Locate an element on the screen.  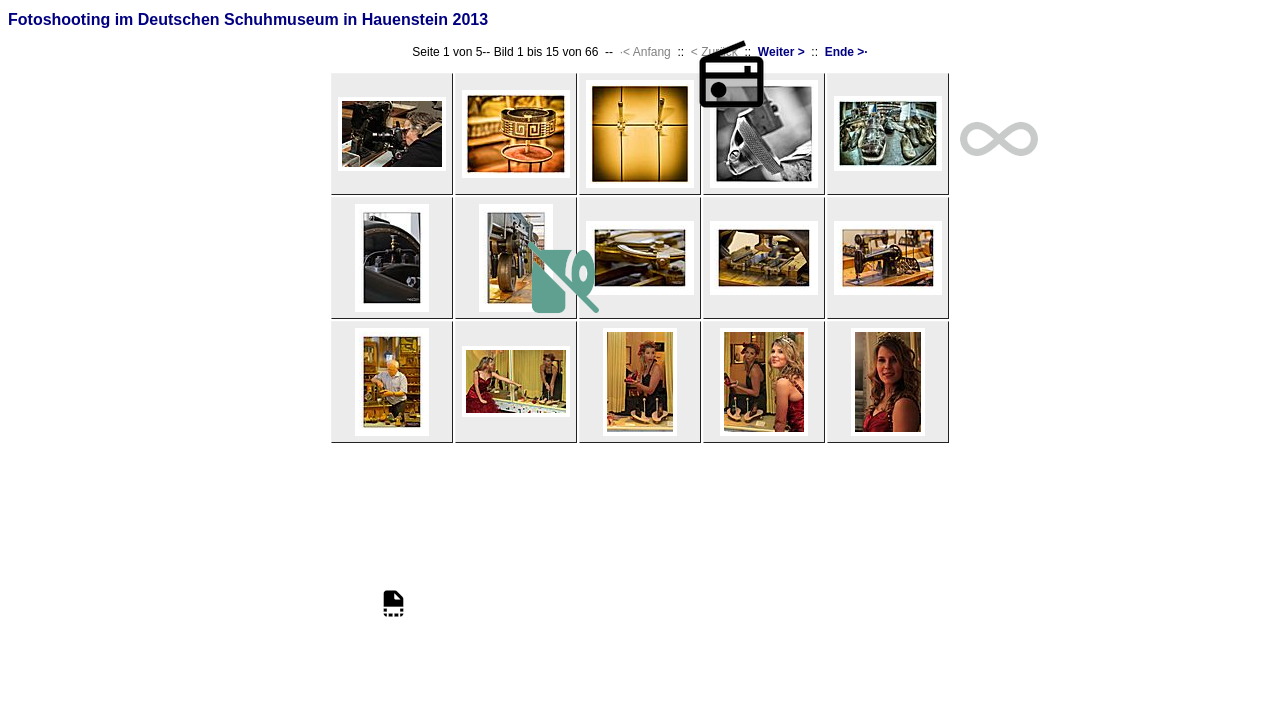
indicates toilet paper is out of stock or unavailable is located at coordinates (563, 277).